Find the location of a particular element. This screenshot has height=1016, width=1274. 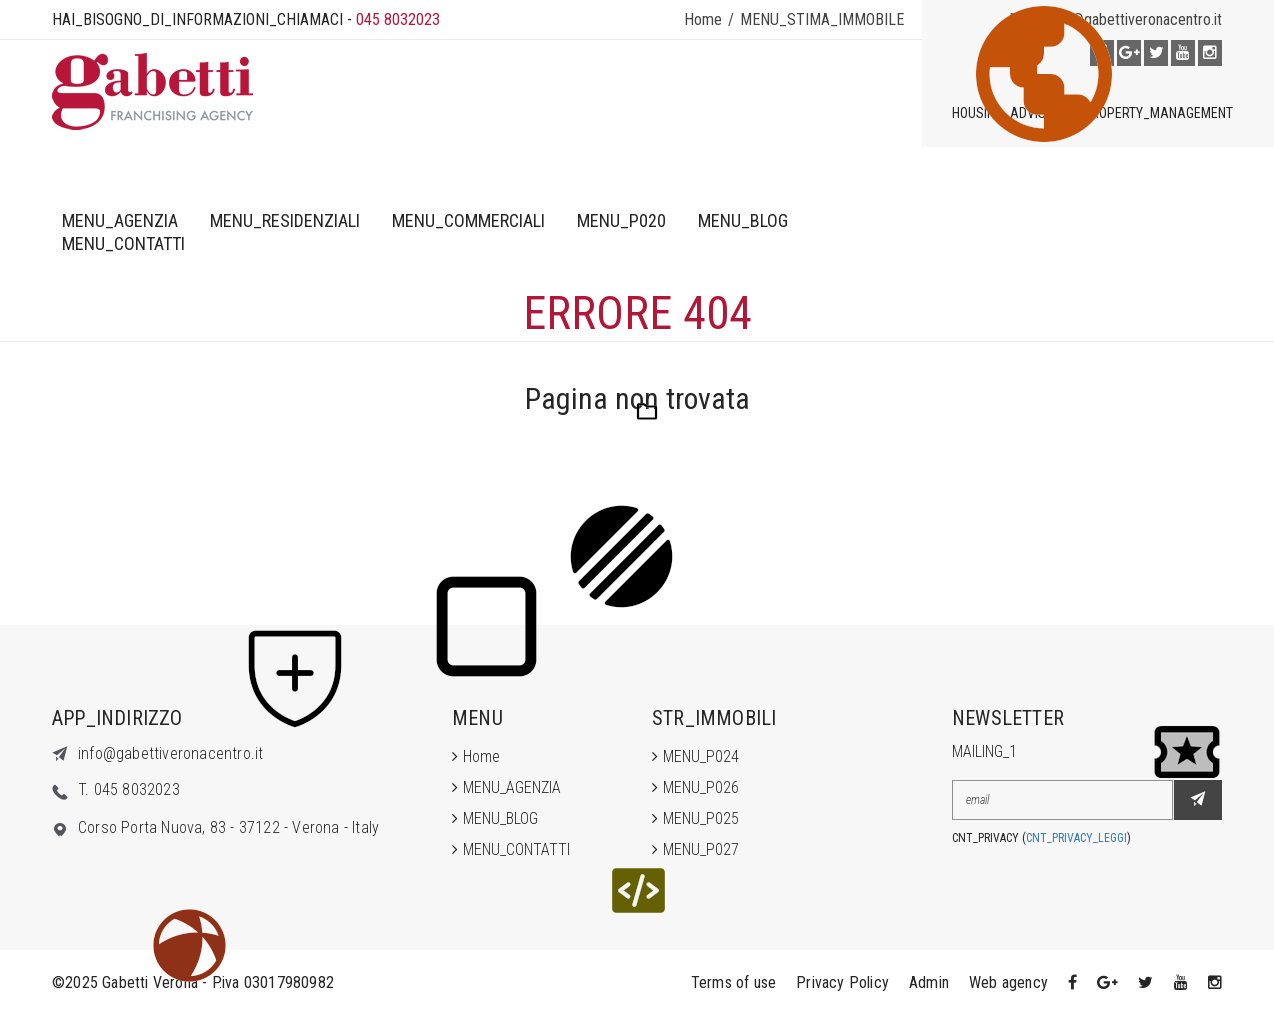

access boules or pétanque game is located at coordinates (621, 556).